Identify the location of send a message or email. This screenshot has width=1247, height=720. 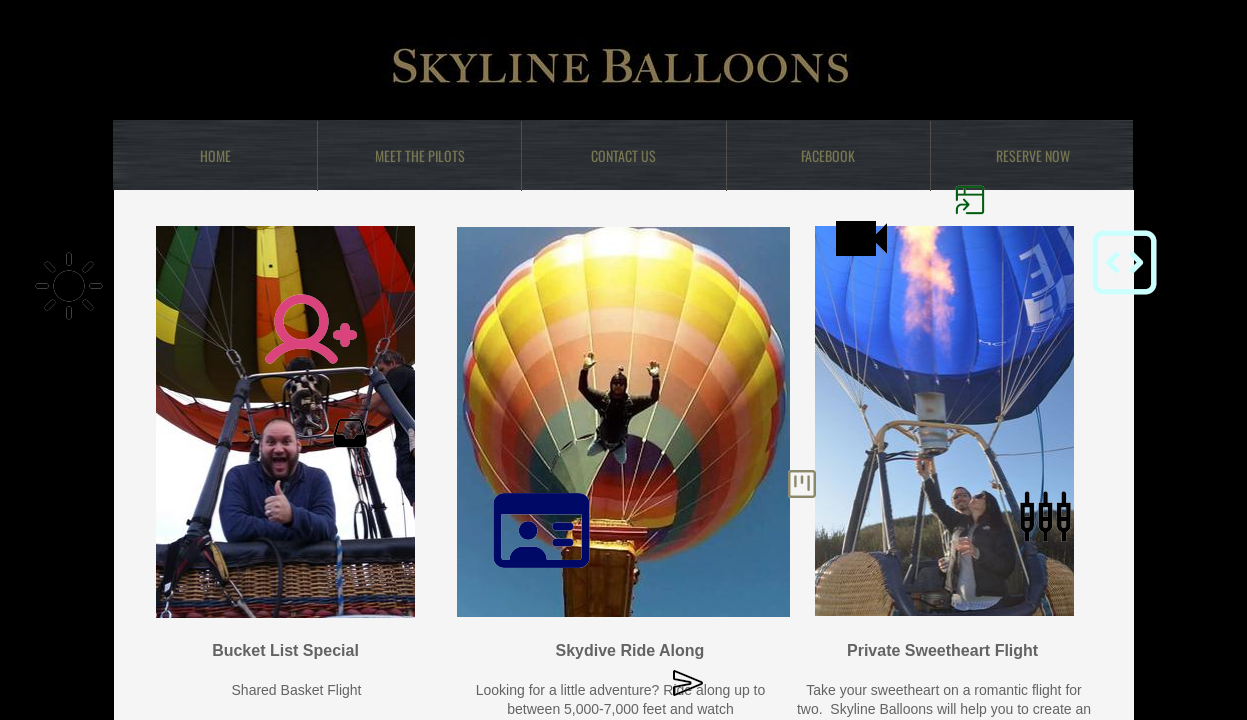
(688, 683).